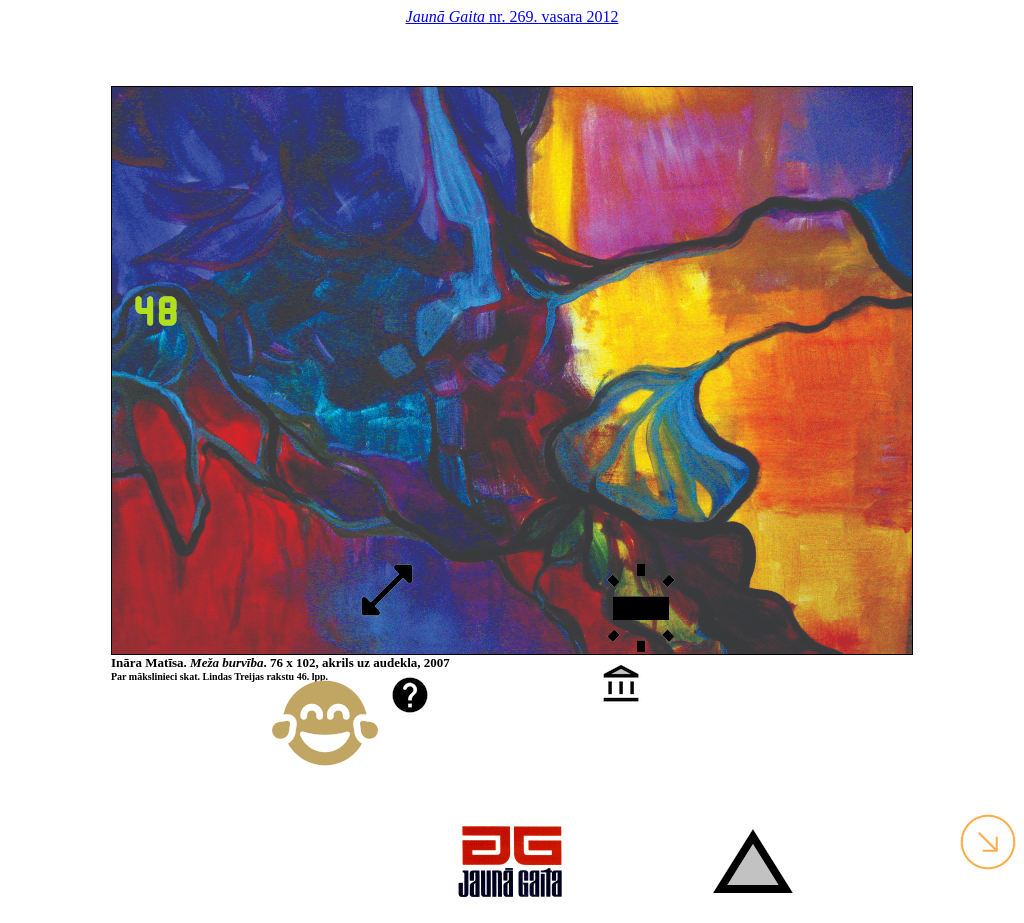 The height and width of the screenshot is (923, 1024). Describe the element at coordinates (410, 695) in the screenshot. I see `access help or support` at that location.